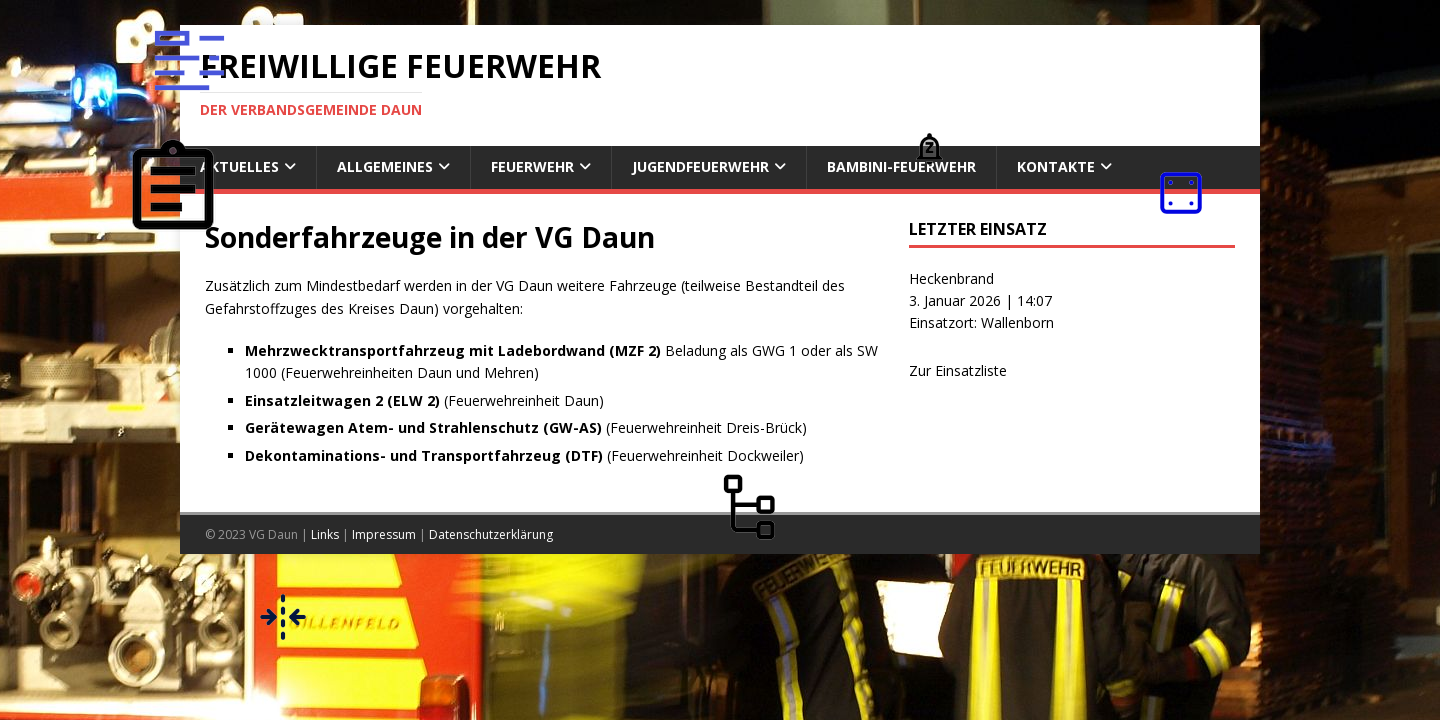 This screenshot has height=720, width=1440. Describe the element at coordinates (1181, 193) in the screenshot. I see `open inspection panel or diagnostic view` at that location.